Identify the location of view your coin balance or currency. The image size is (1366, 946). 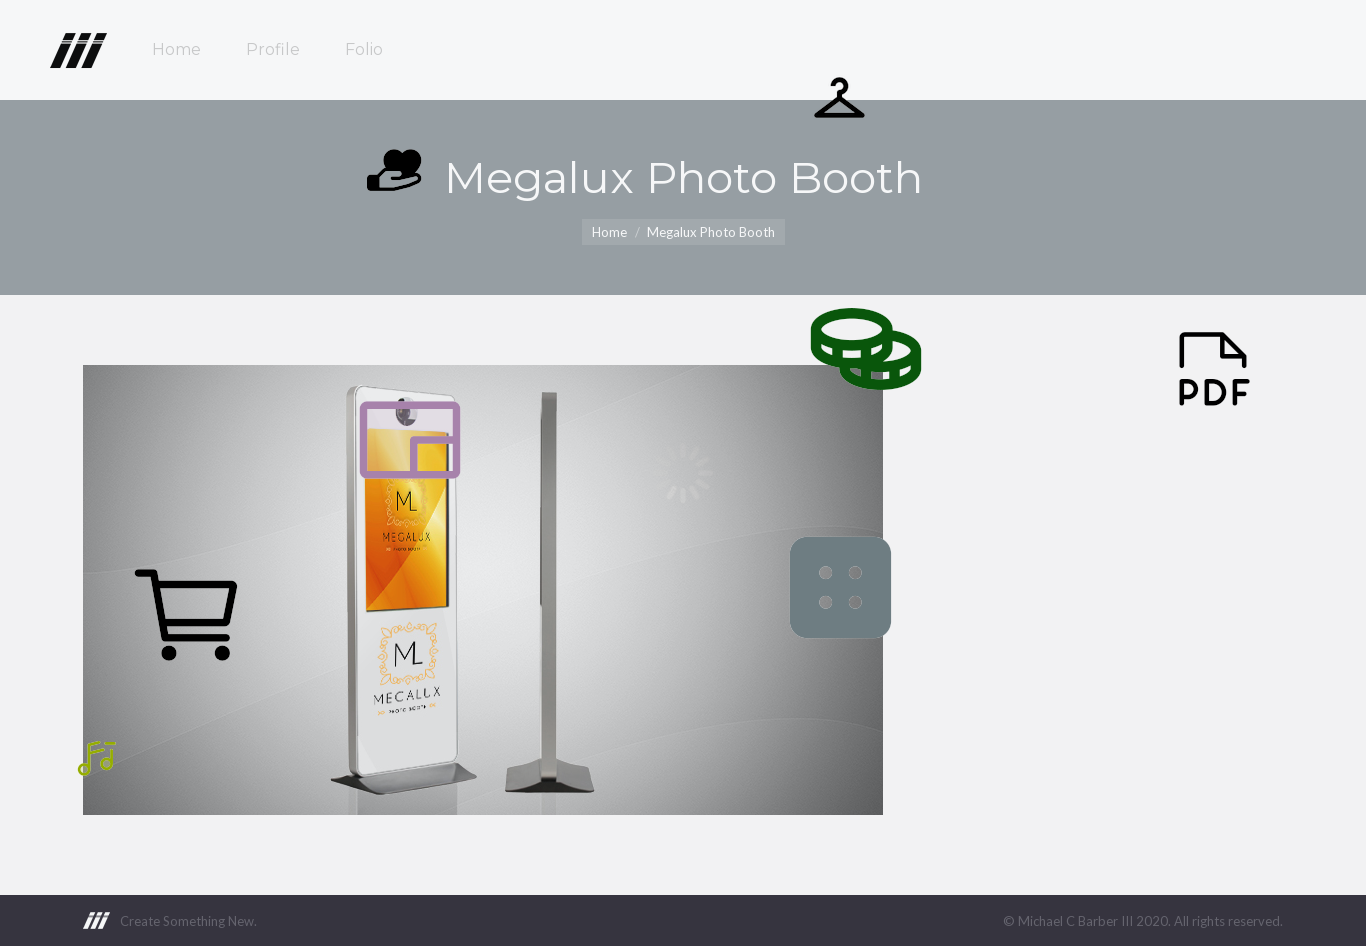
(866, 349).